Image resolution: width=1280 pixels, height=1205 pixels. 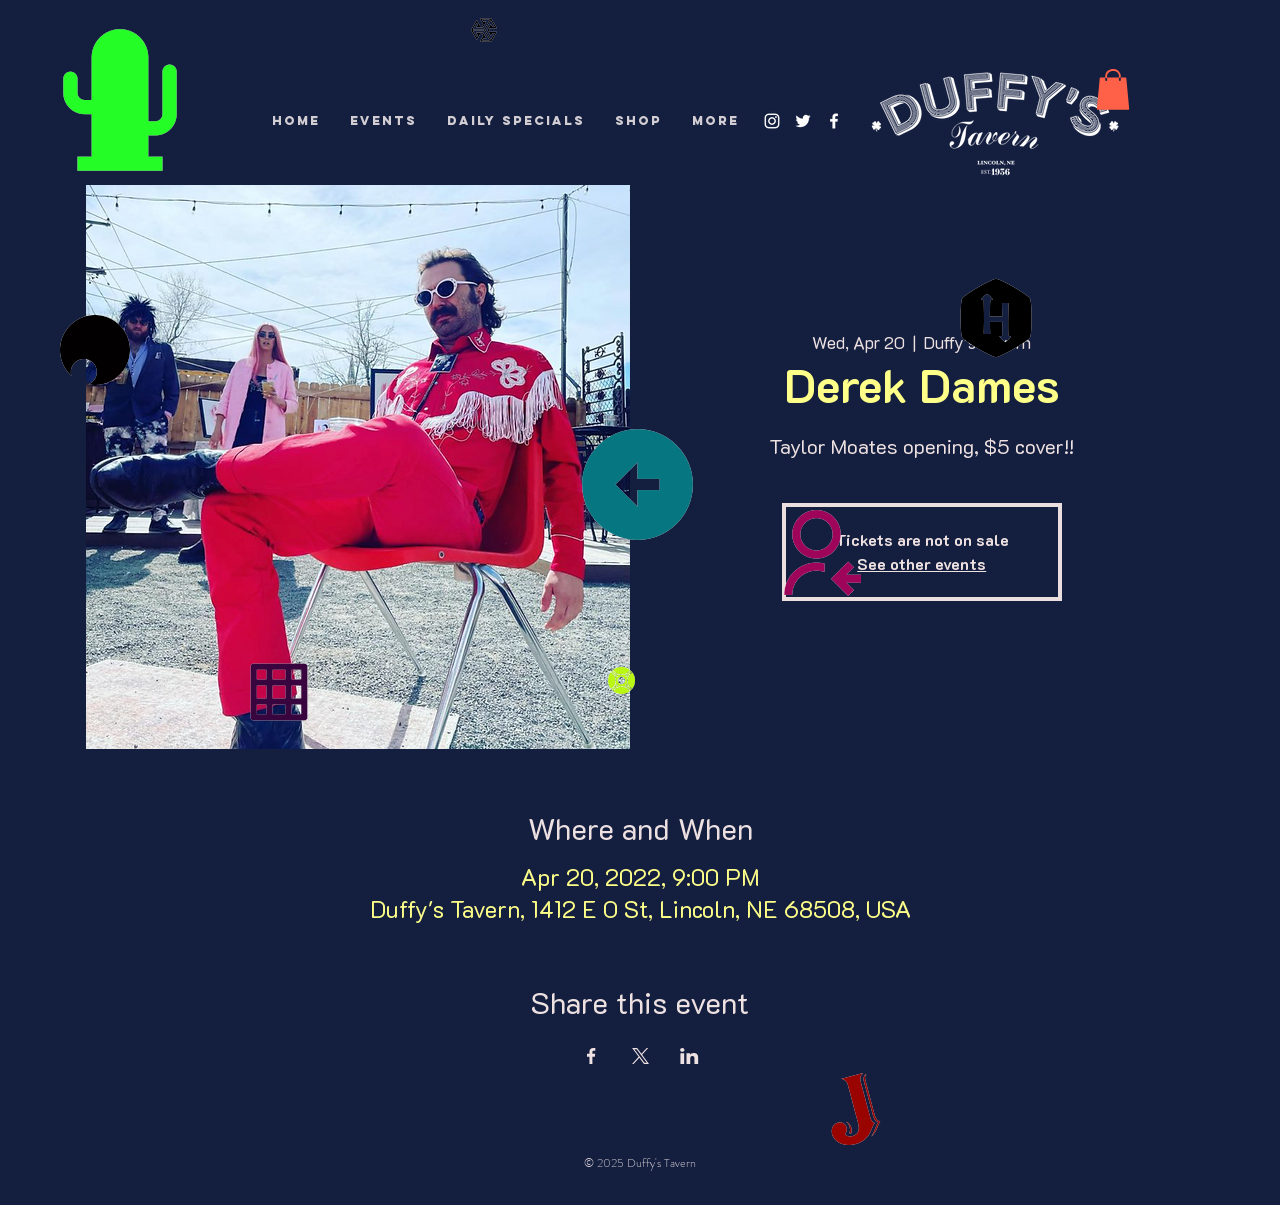 What do you see at coordinates (816, 554) in the screenshot?
I see `incoming user request or invitation` at bounding box center [816, 554].